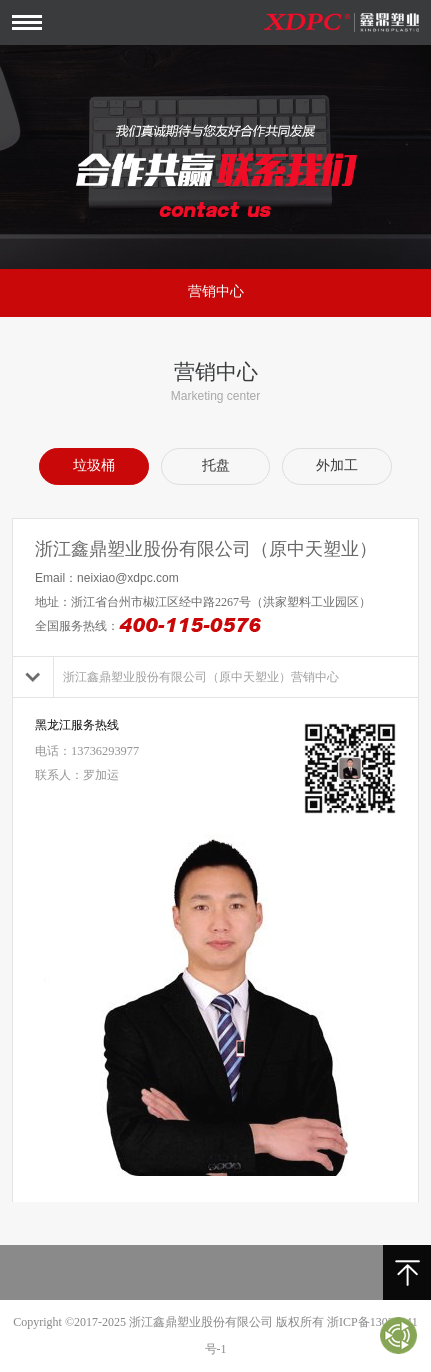 The image size is (431, 1372). Describe the element at coordinates (398, 1335) in the screenshot. I see `launch the ubuntu mate desktop environment` at that location.